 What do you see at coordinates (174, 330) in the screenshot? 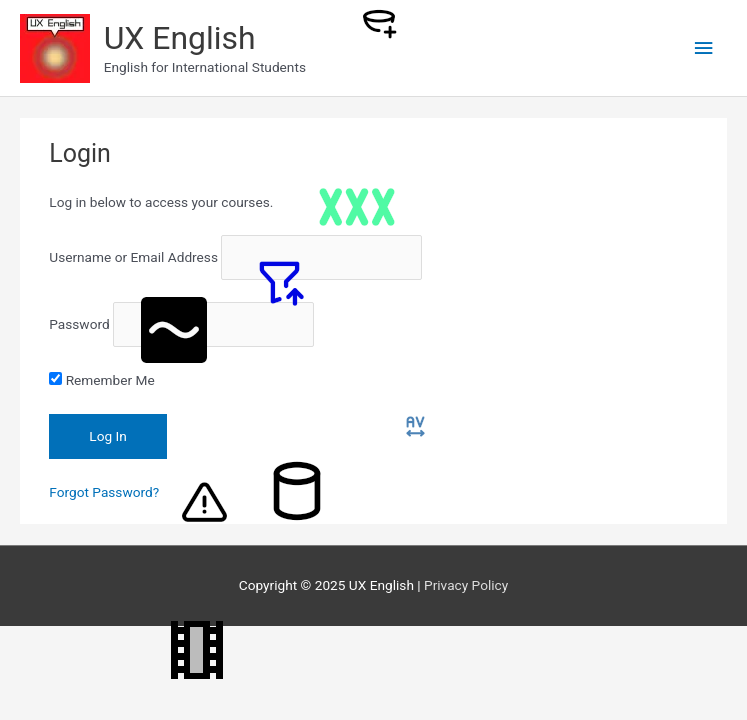
I see `indicates approximate or similar value` at bounding box center [174, 330].